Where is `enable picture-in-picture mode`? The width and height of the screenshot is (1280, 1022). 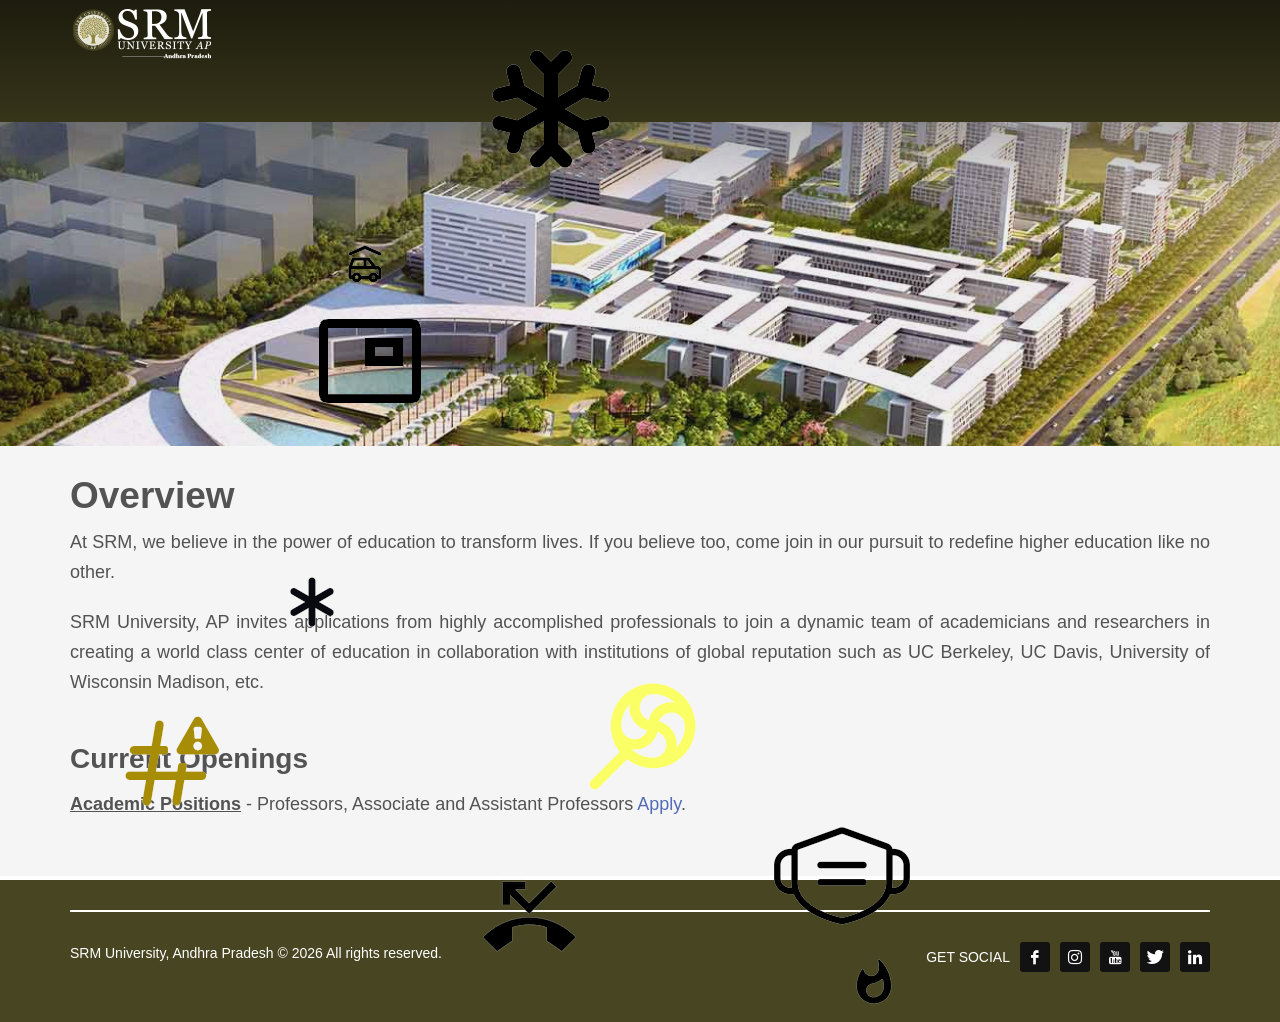
enable picture-in-picture mode is located at coordinates (370, 361).